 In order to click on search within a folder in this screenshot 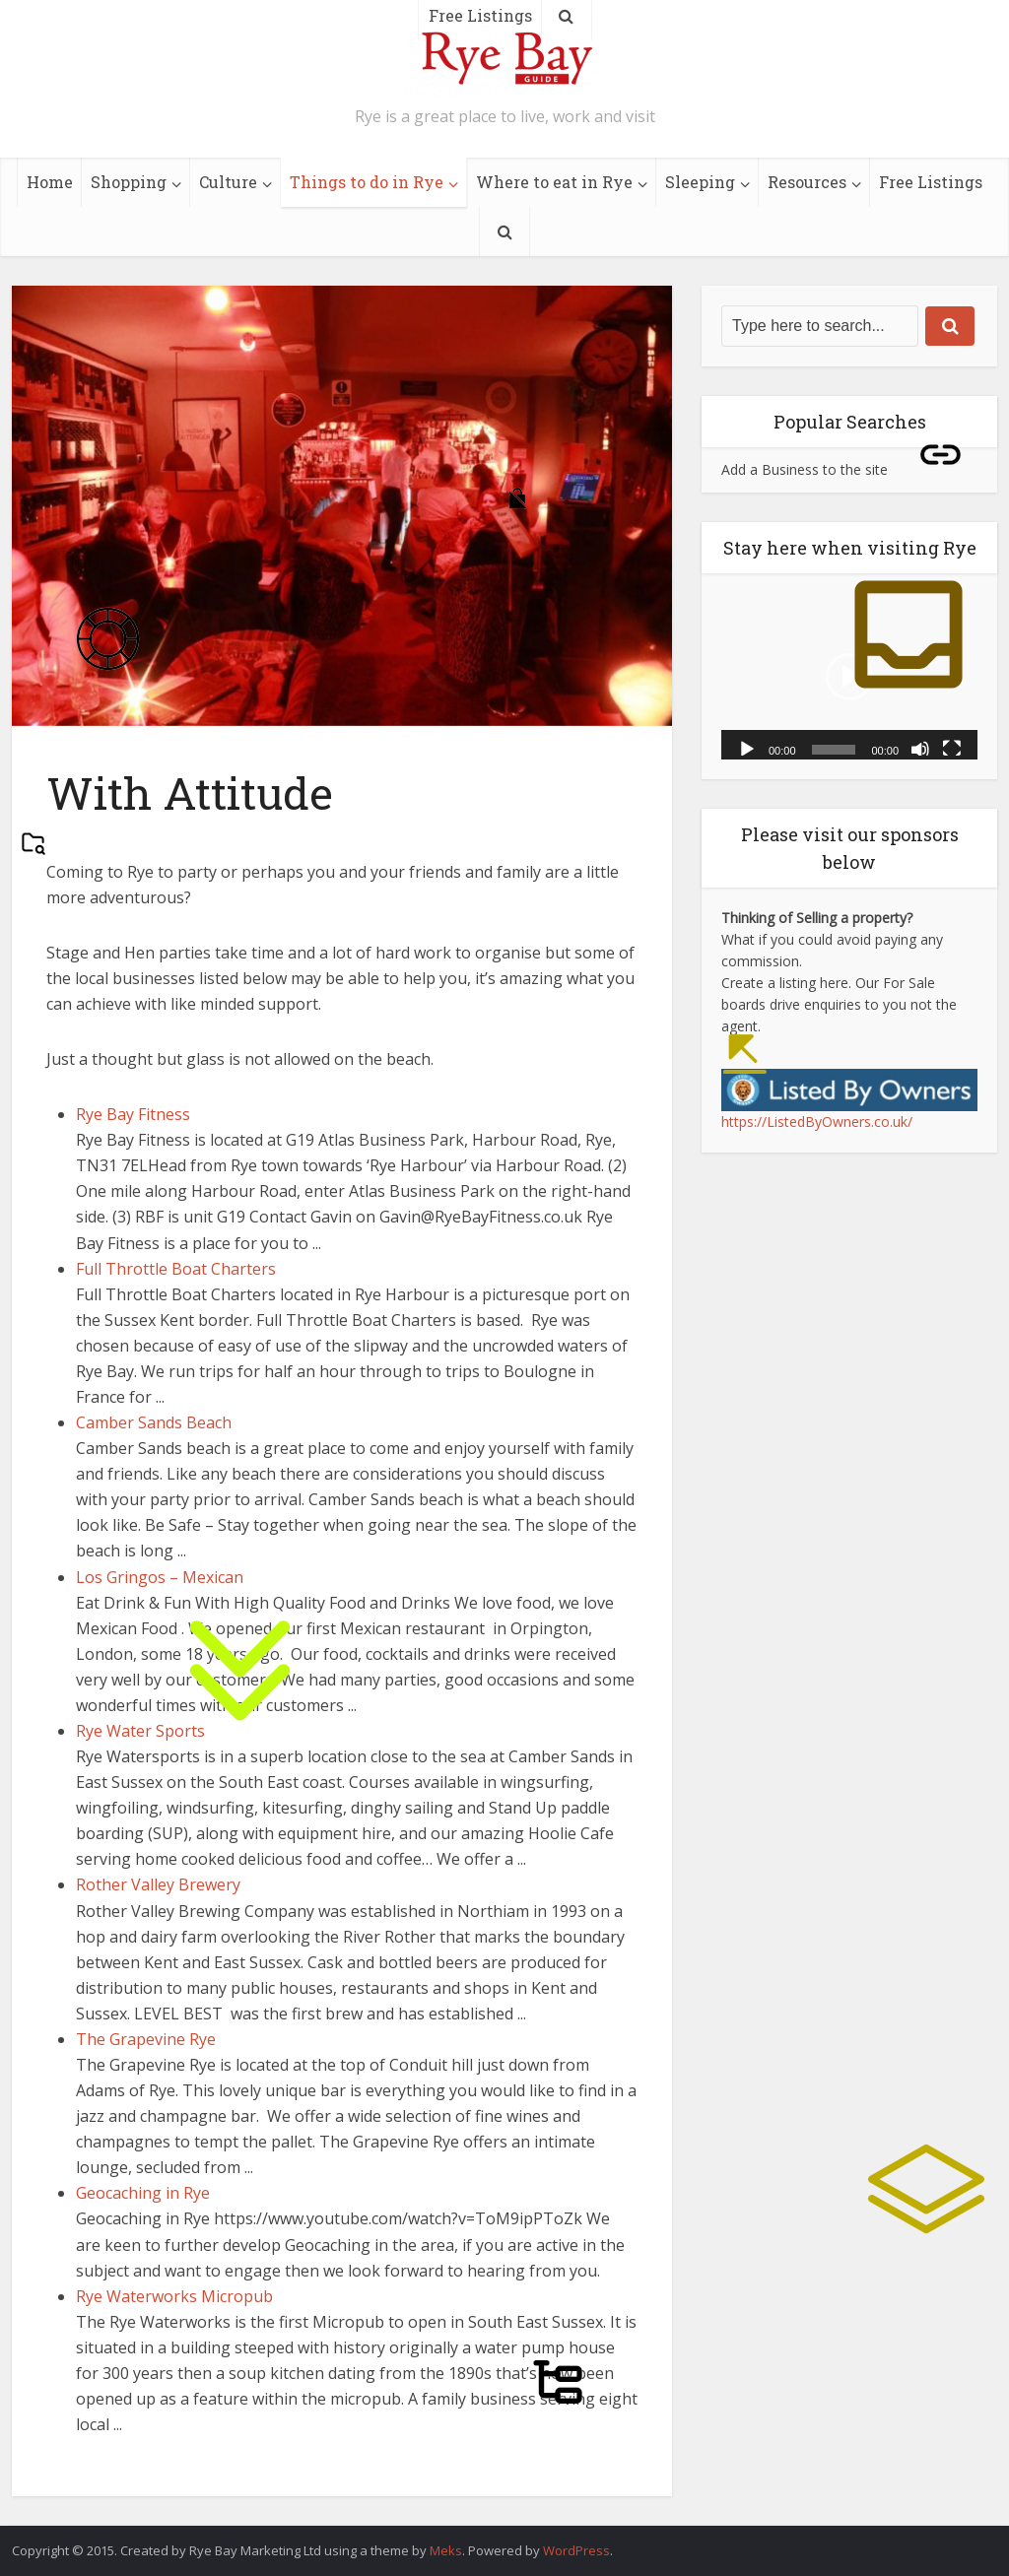, I will do `click(33, 842)`.